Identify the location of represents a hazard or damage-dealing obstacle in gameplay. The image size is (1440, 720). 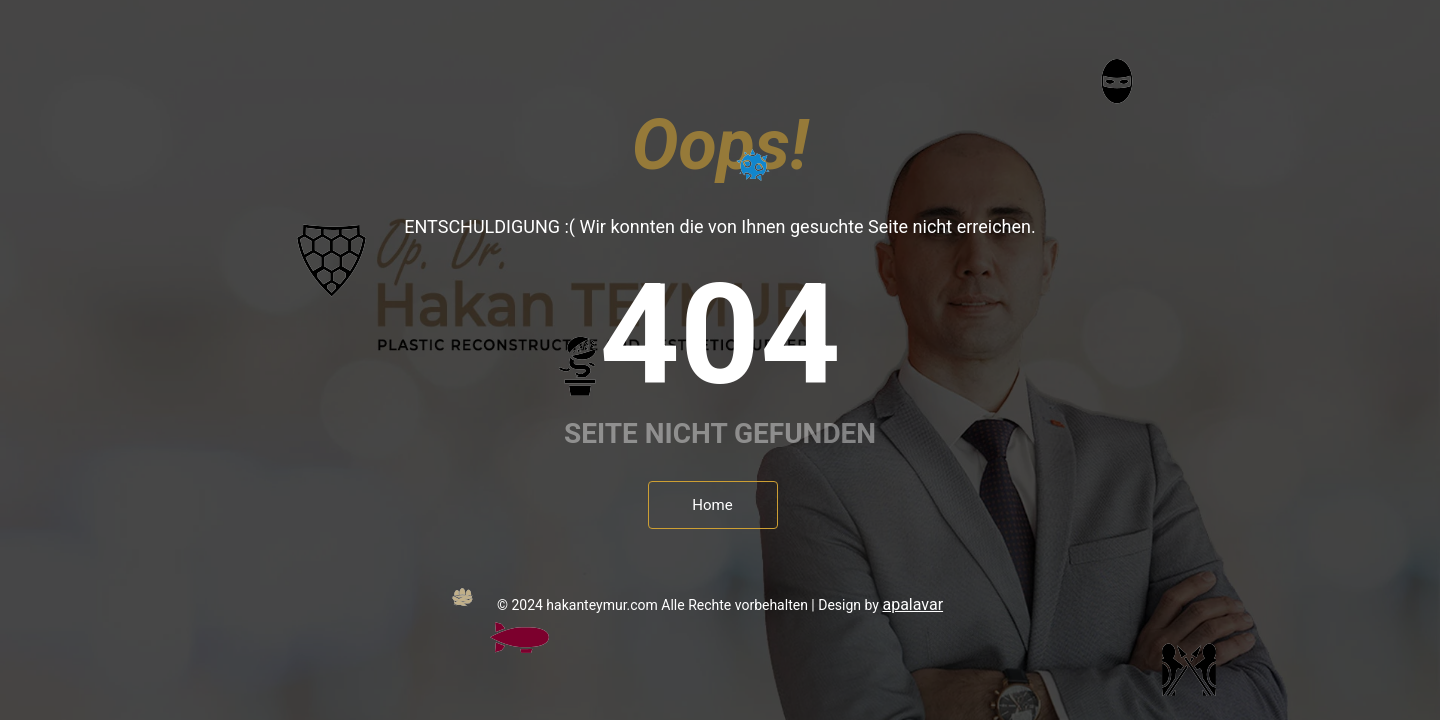
(753, 165).